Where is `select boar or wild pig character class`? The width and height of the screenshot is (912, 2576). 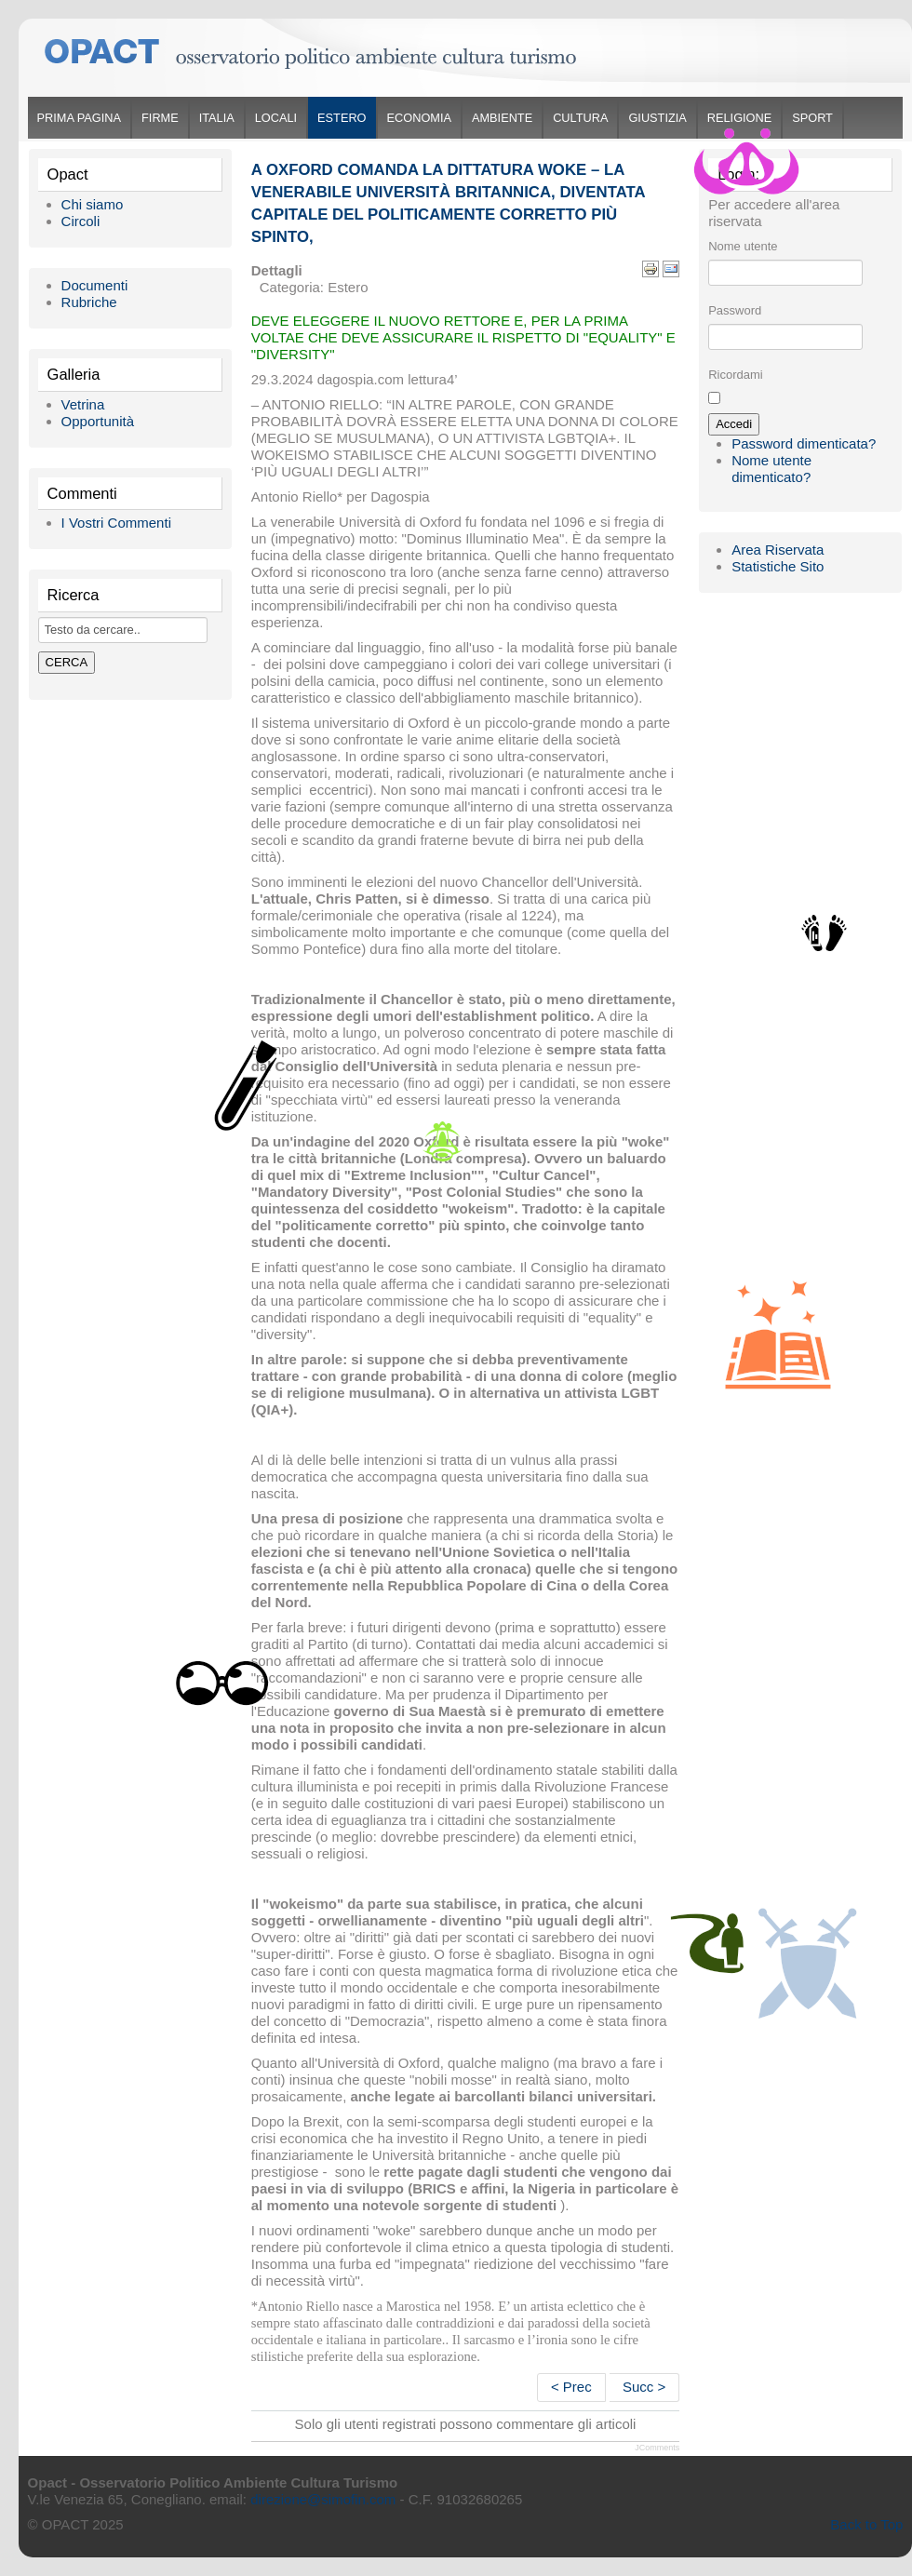 select boar or wild pig character class is located at coordinates (746, 158).